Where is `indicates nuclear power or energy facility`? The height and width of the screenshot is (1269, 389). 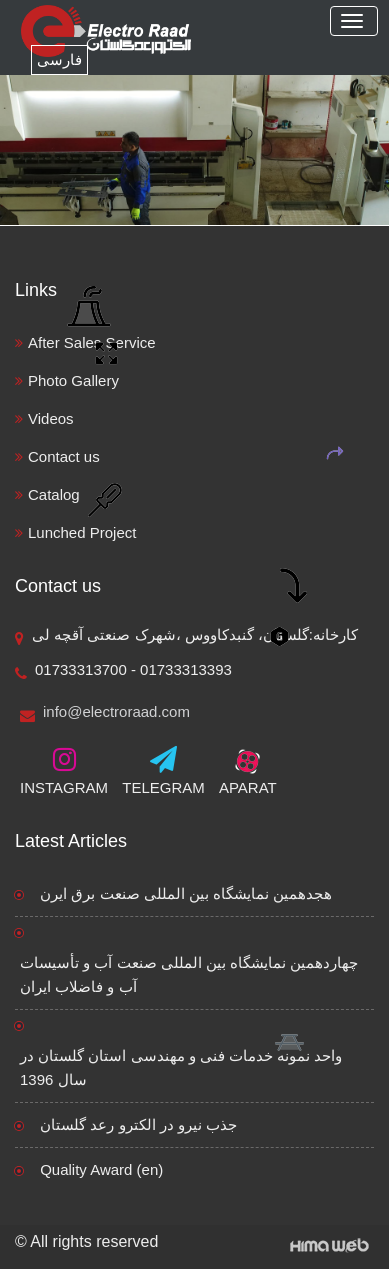
indicates nuclear power or energy facility is located at coordinates (89, 309).